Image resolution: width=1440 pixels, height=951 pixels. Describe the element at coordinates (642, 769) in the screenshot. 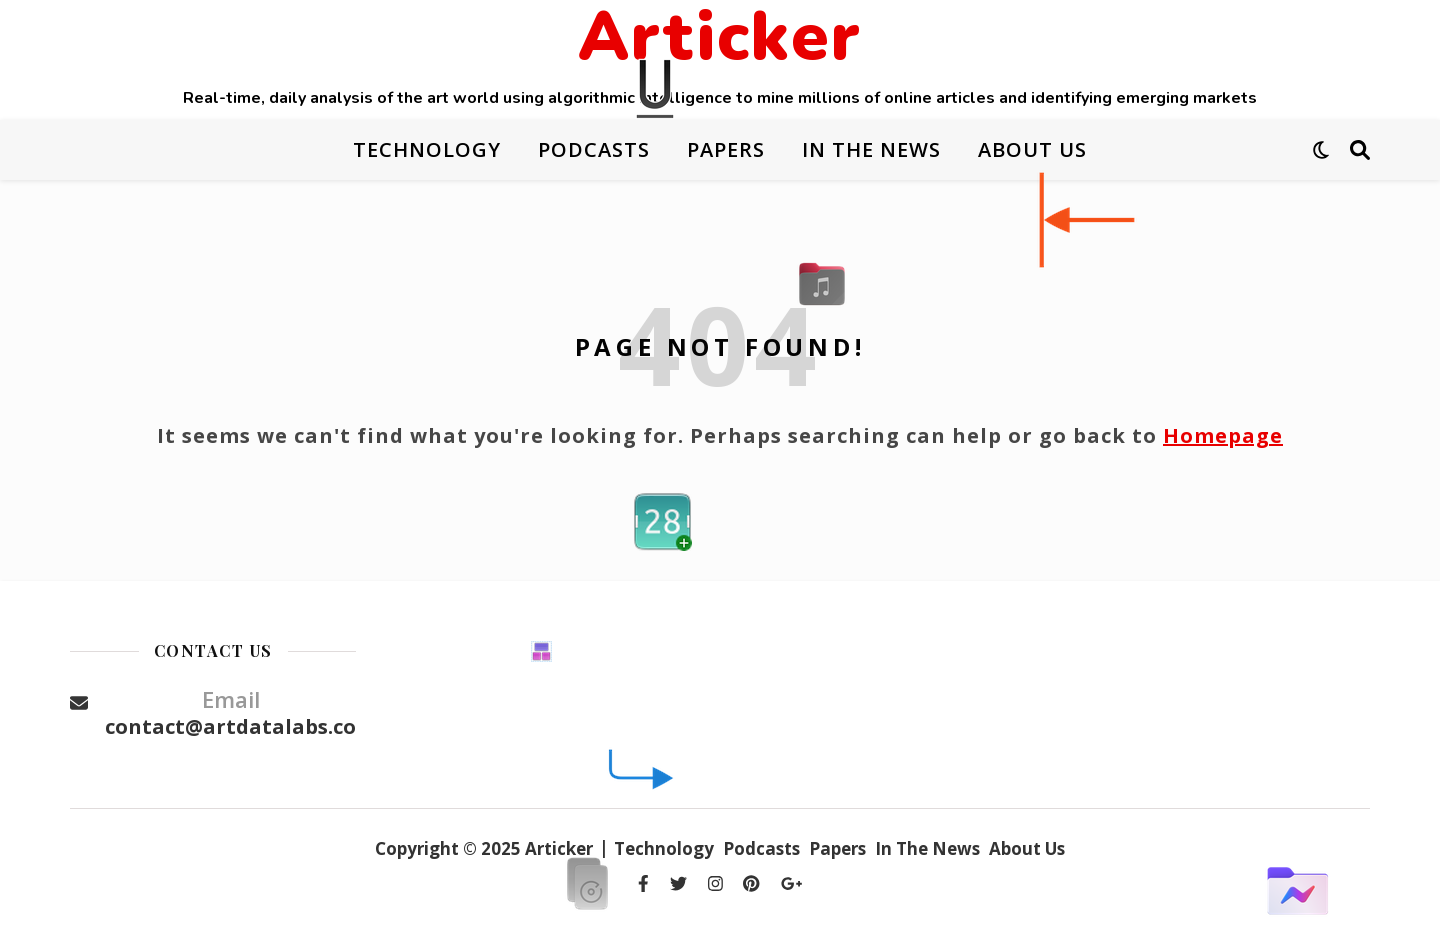

I see `forward an email message` at that location.